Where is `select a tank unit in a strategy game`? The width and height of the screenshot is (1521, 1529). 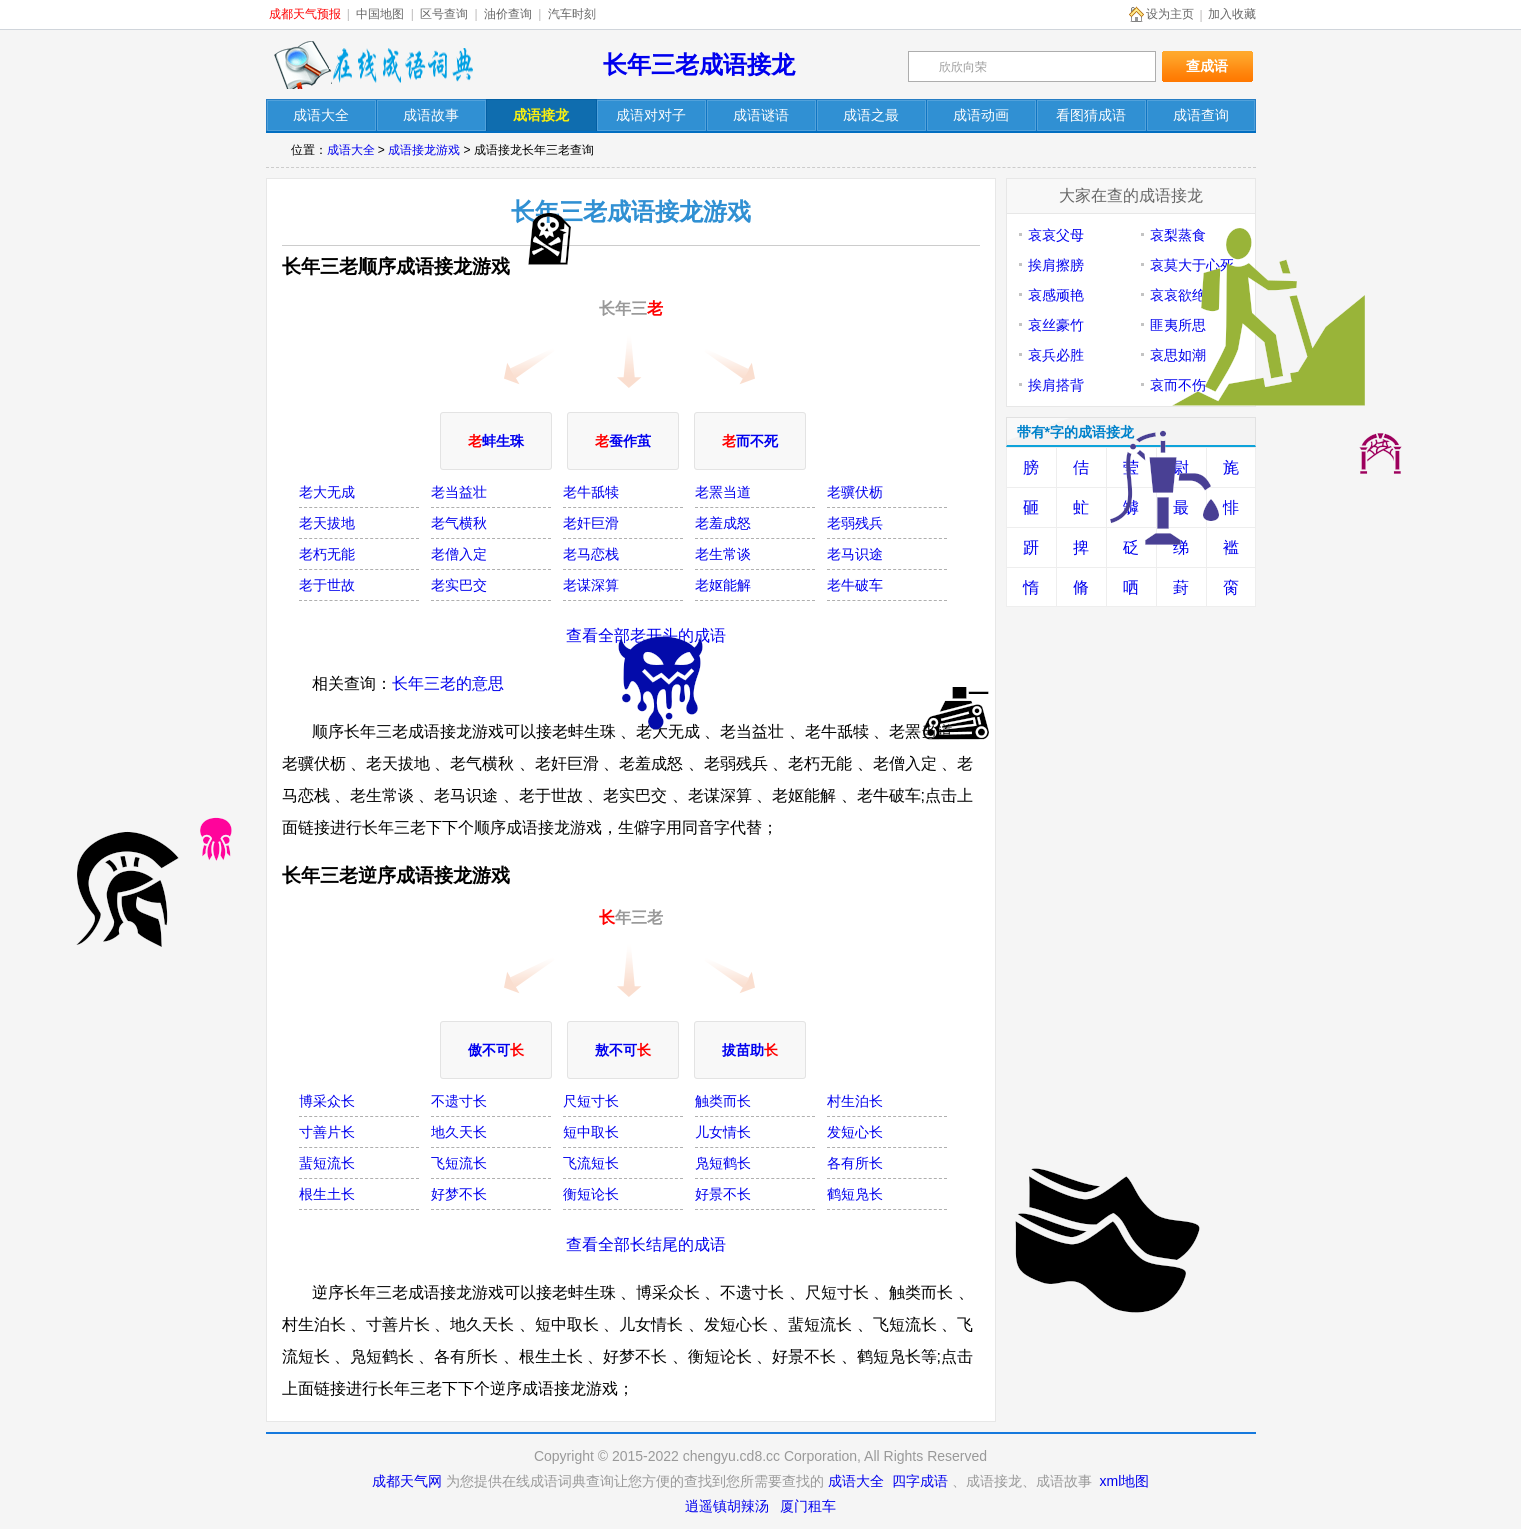
select a tank unit in a strategy game is located at coordinates (956, 709).